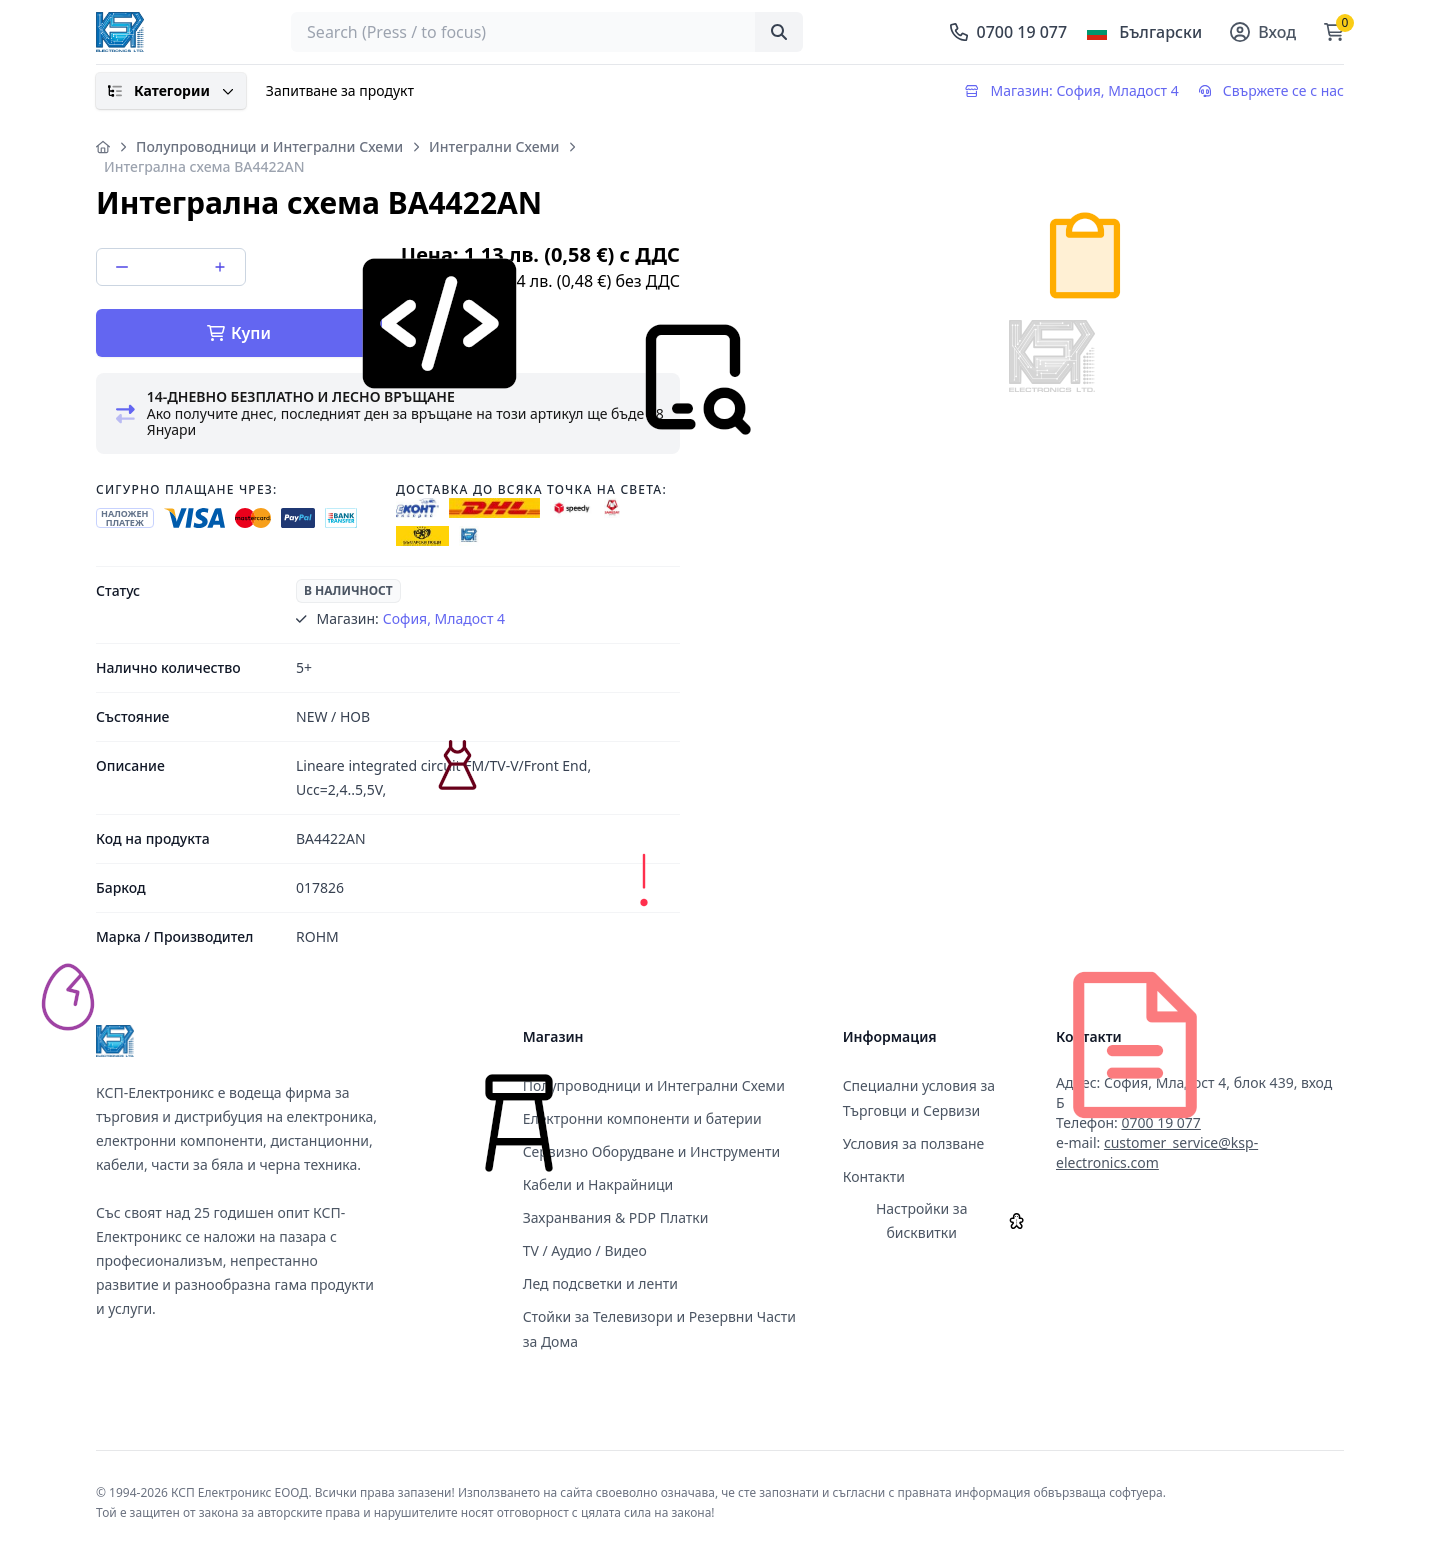 This screenshot has height=1555, width=1440. Describe the element at coordinates (457, 767) in the screenshot. I see `browse women's clothing or dresses` at that location.